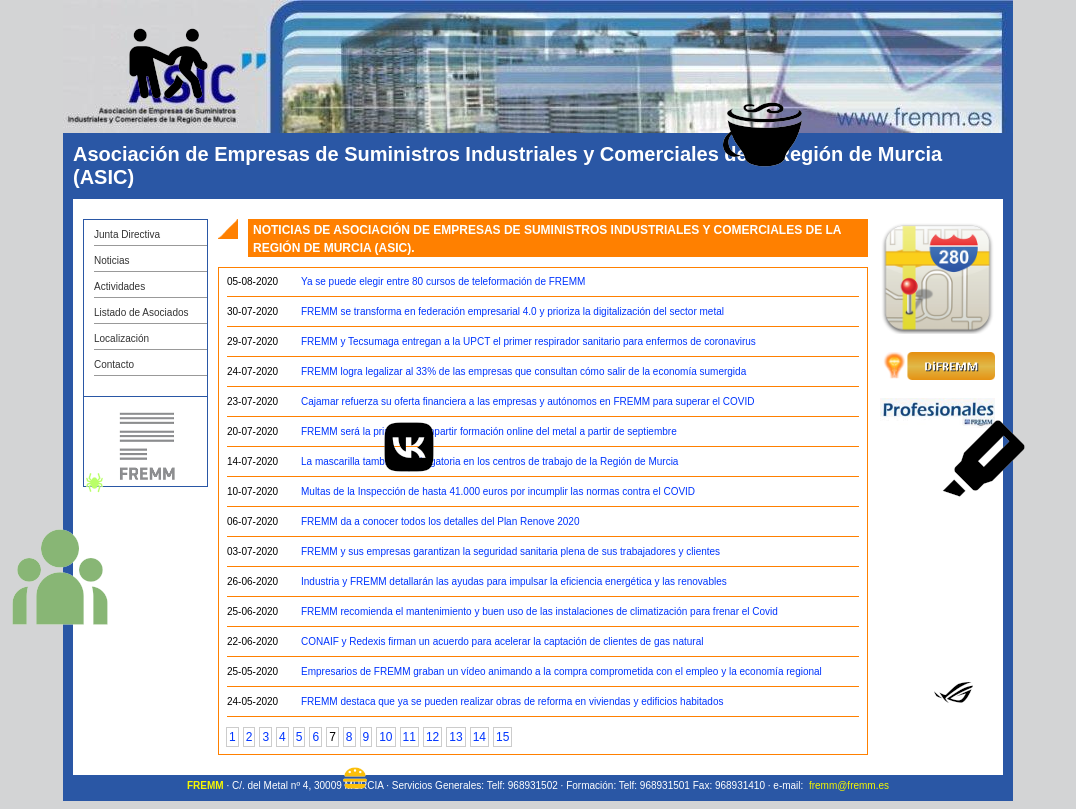  Describe the element at coordinates (60, 577) in the screenshot. I see `view team members` at that location.